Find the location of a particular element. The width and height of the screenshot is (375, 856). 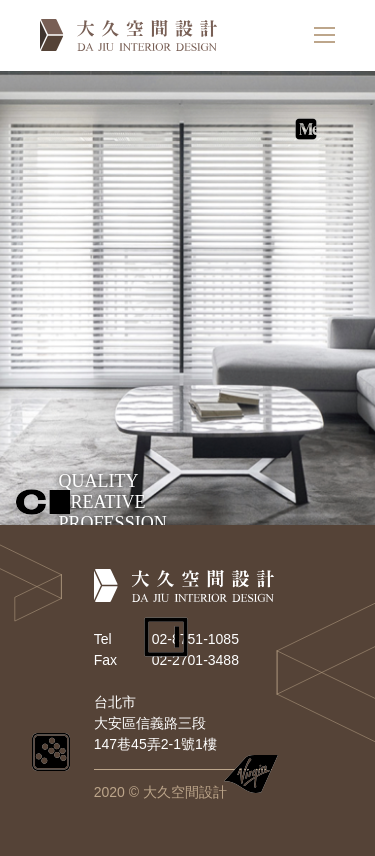

virgin atlantic airline logo is located at coordinates (251, 774).